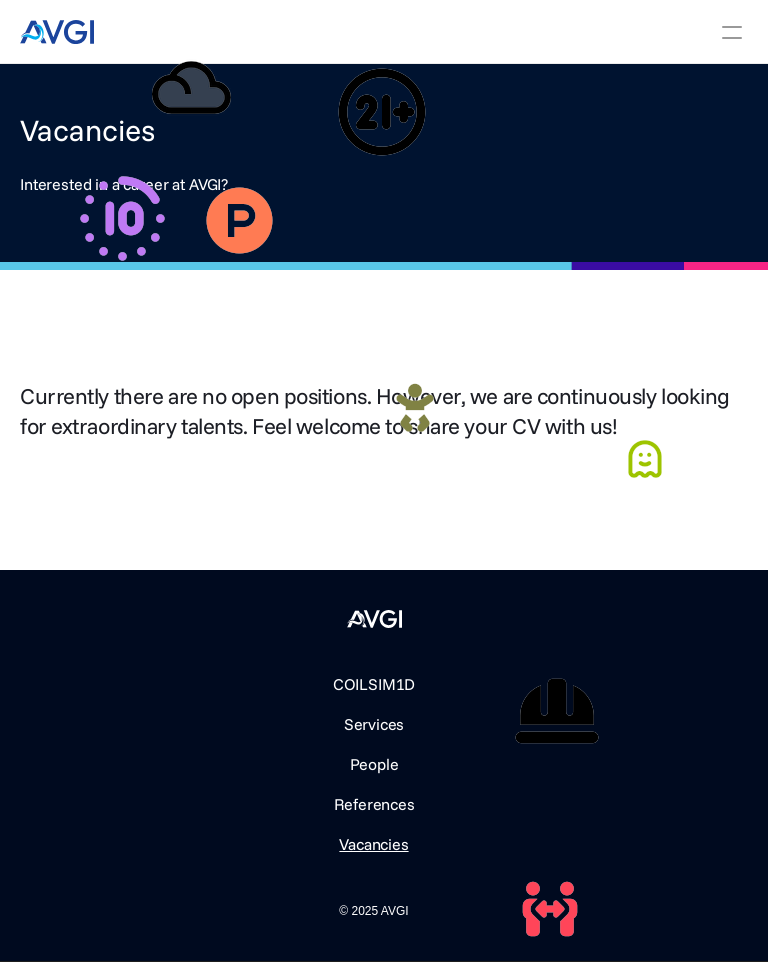 The image size is (768, 962). Describe the element at coordinates (239, 220) in the screenshot. I see `visit product hunt website or app` at that location.